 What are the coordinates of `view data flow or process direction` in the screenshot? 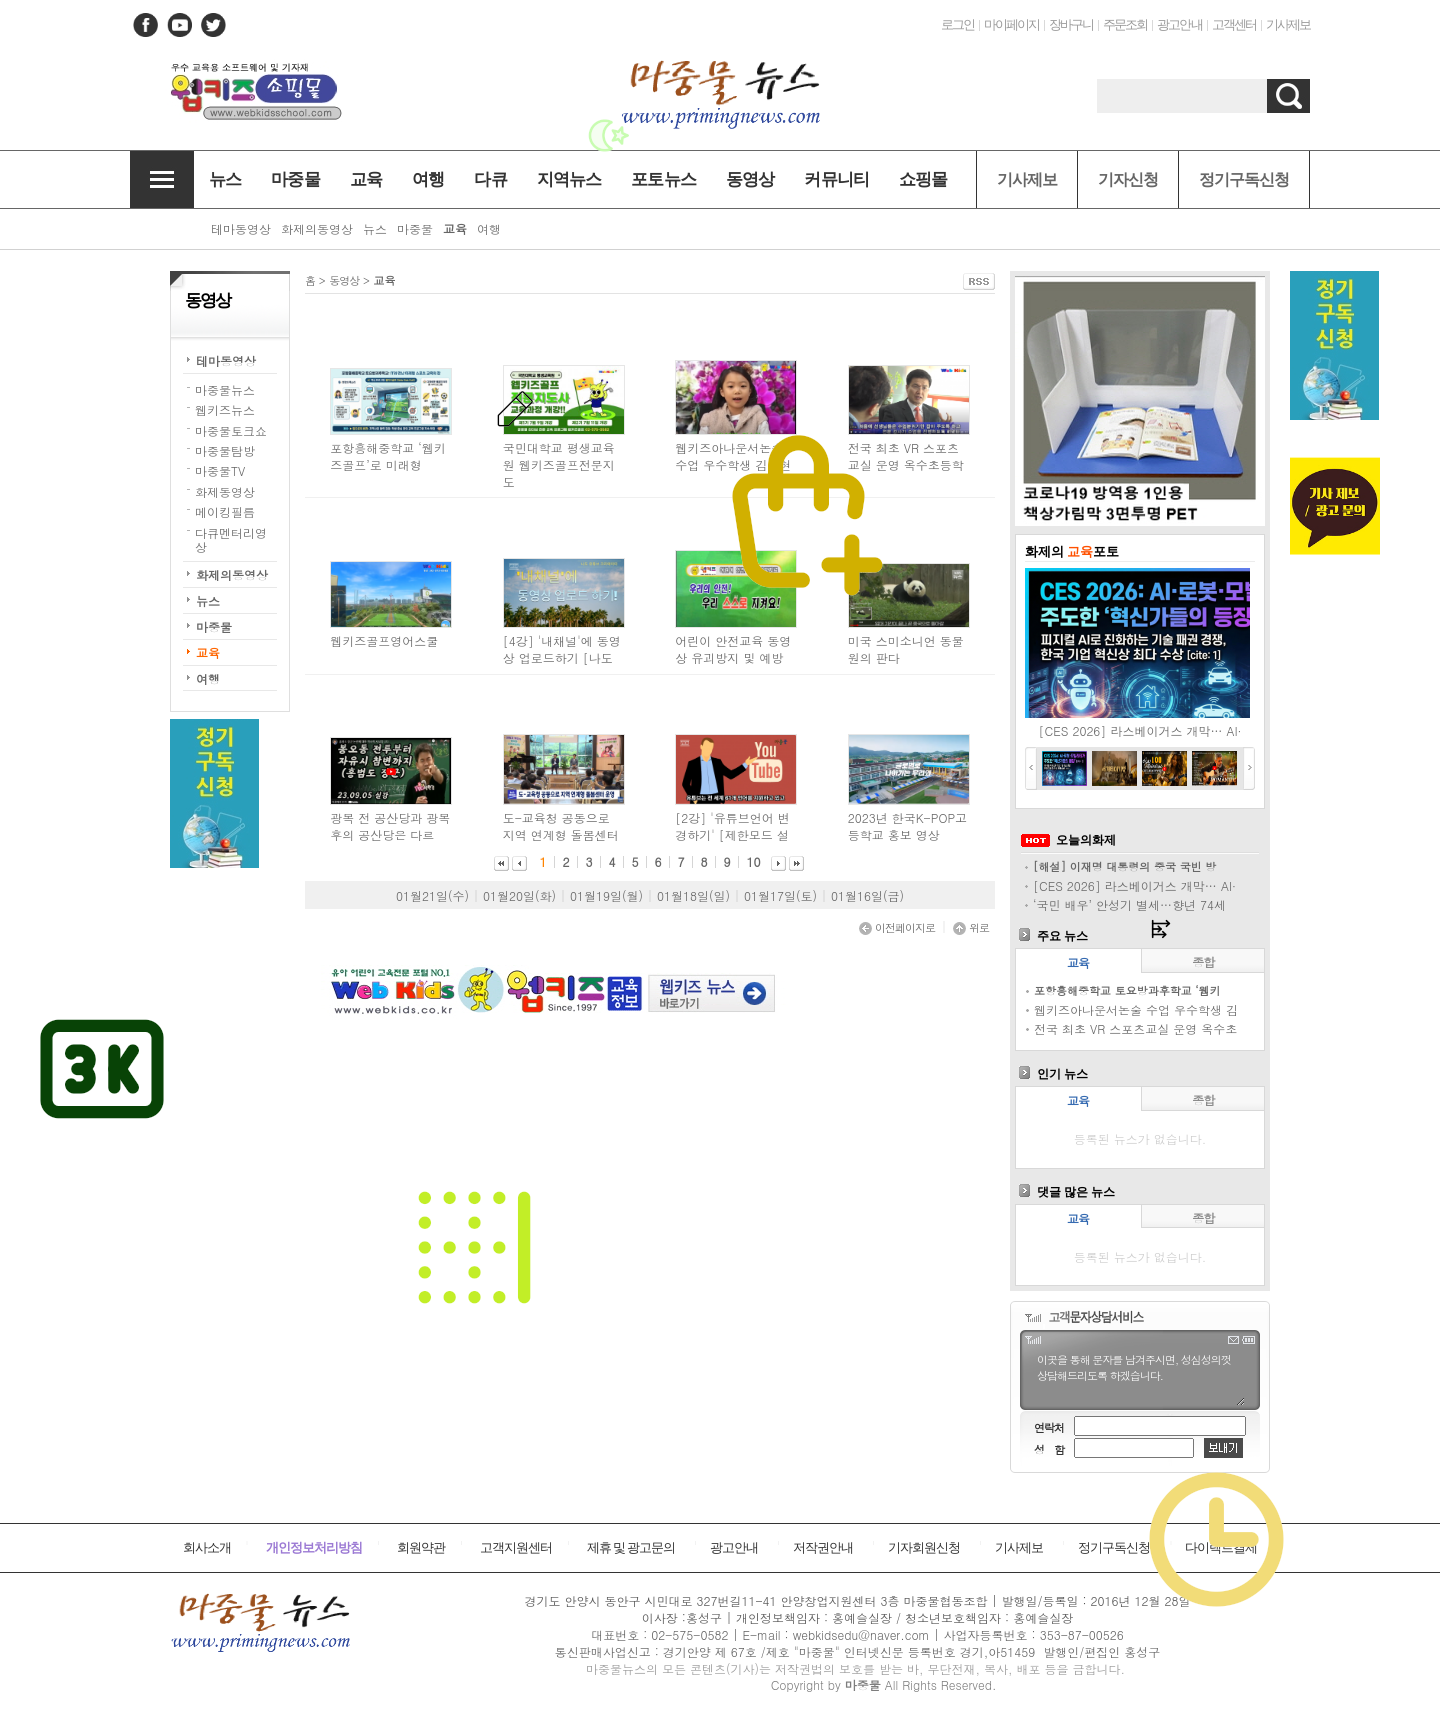 It's located at (1161, 929).